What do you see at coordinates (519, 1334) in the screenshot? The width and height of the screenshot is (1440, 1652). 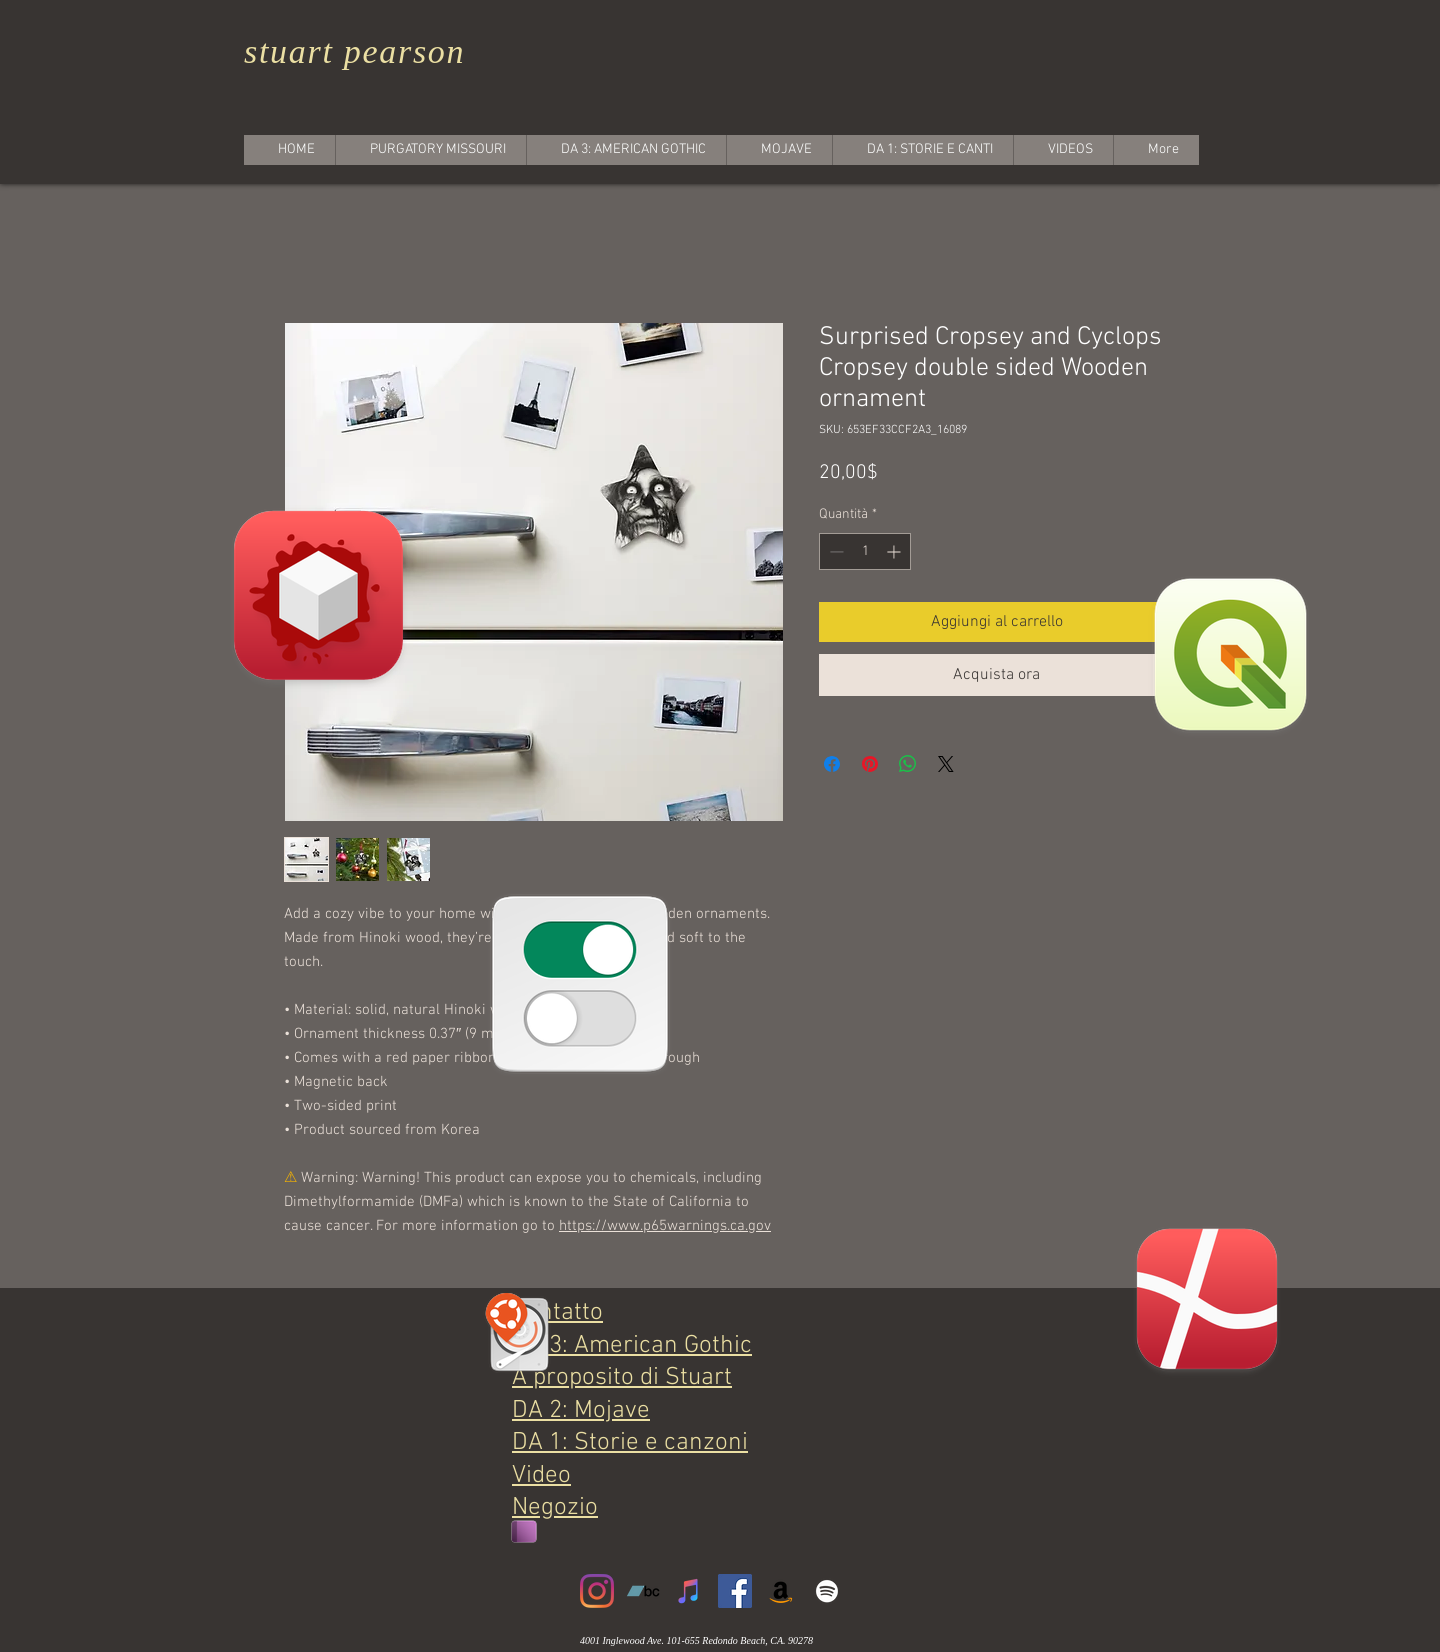 I see `launch the ubiquity installer for ubuntu` at bounding box center [519, 1334].